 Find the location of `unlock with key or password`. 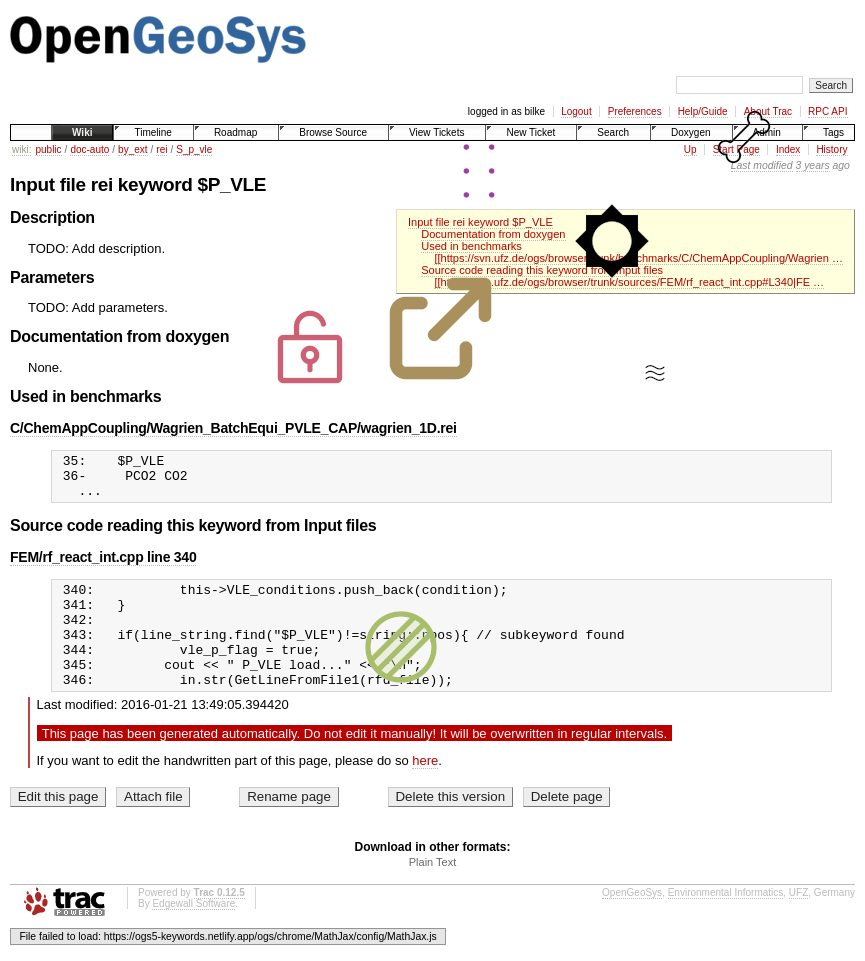

unlock with key or password is located at coordinates (310, 351).